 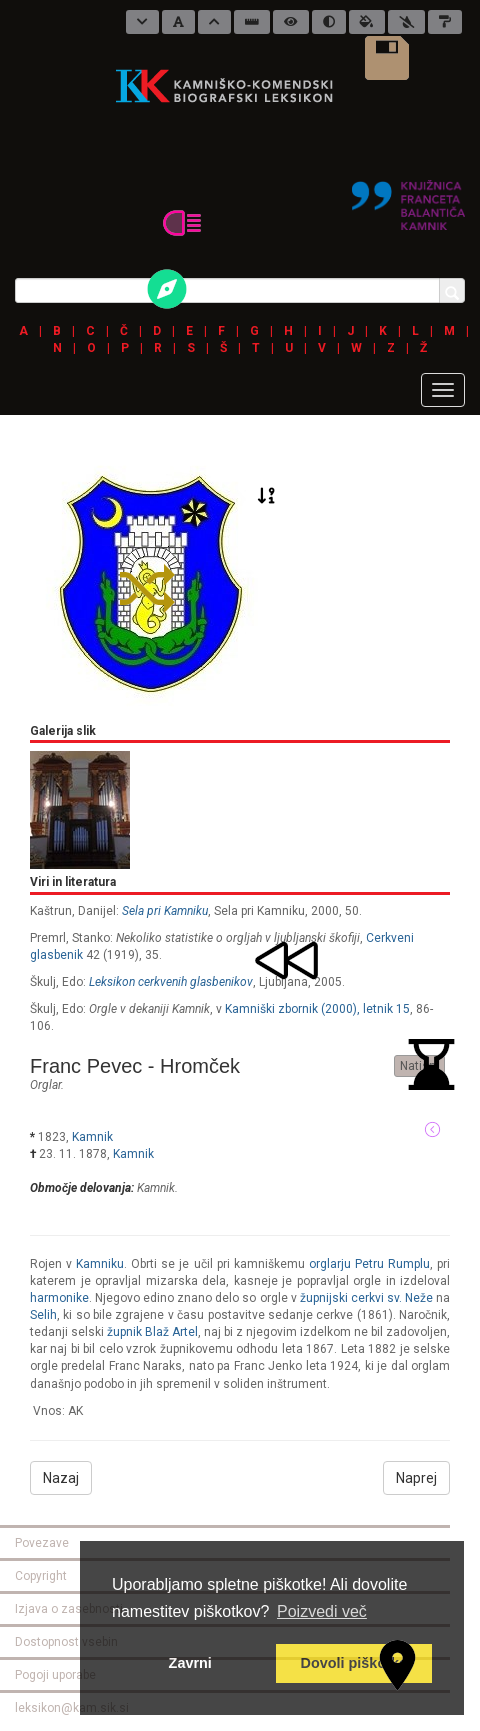 What do you see at coordinates (286, 960) in the screenshot?
I see `skip to previous track` at bounding box center [286, 960].